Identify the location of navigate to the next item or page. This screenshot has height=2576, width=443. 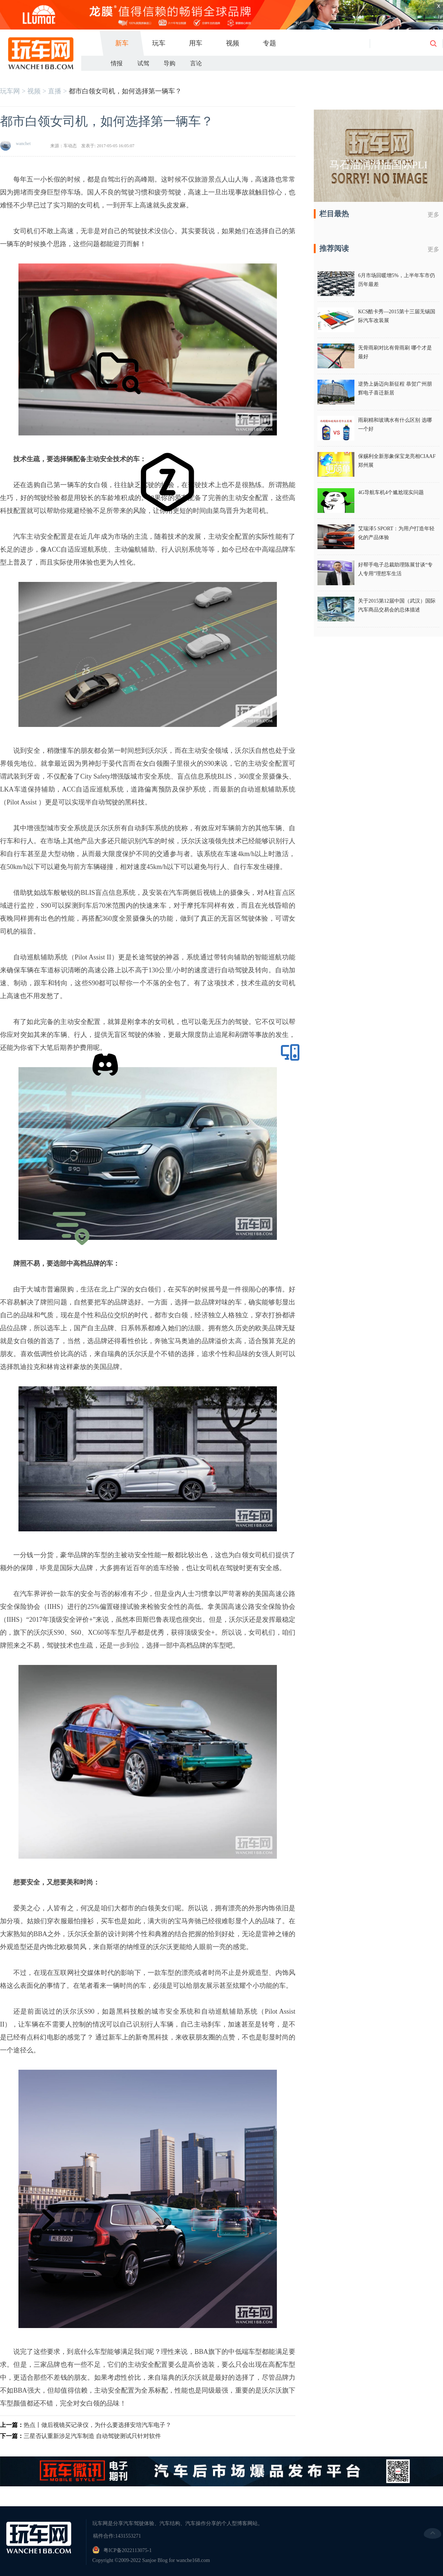
(47, 2220).